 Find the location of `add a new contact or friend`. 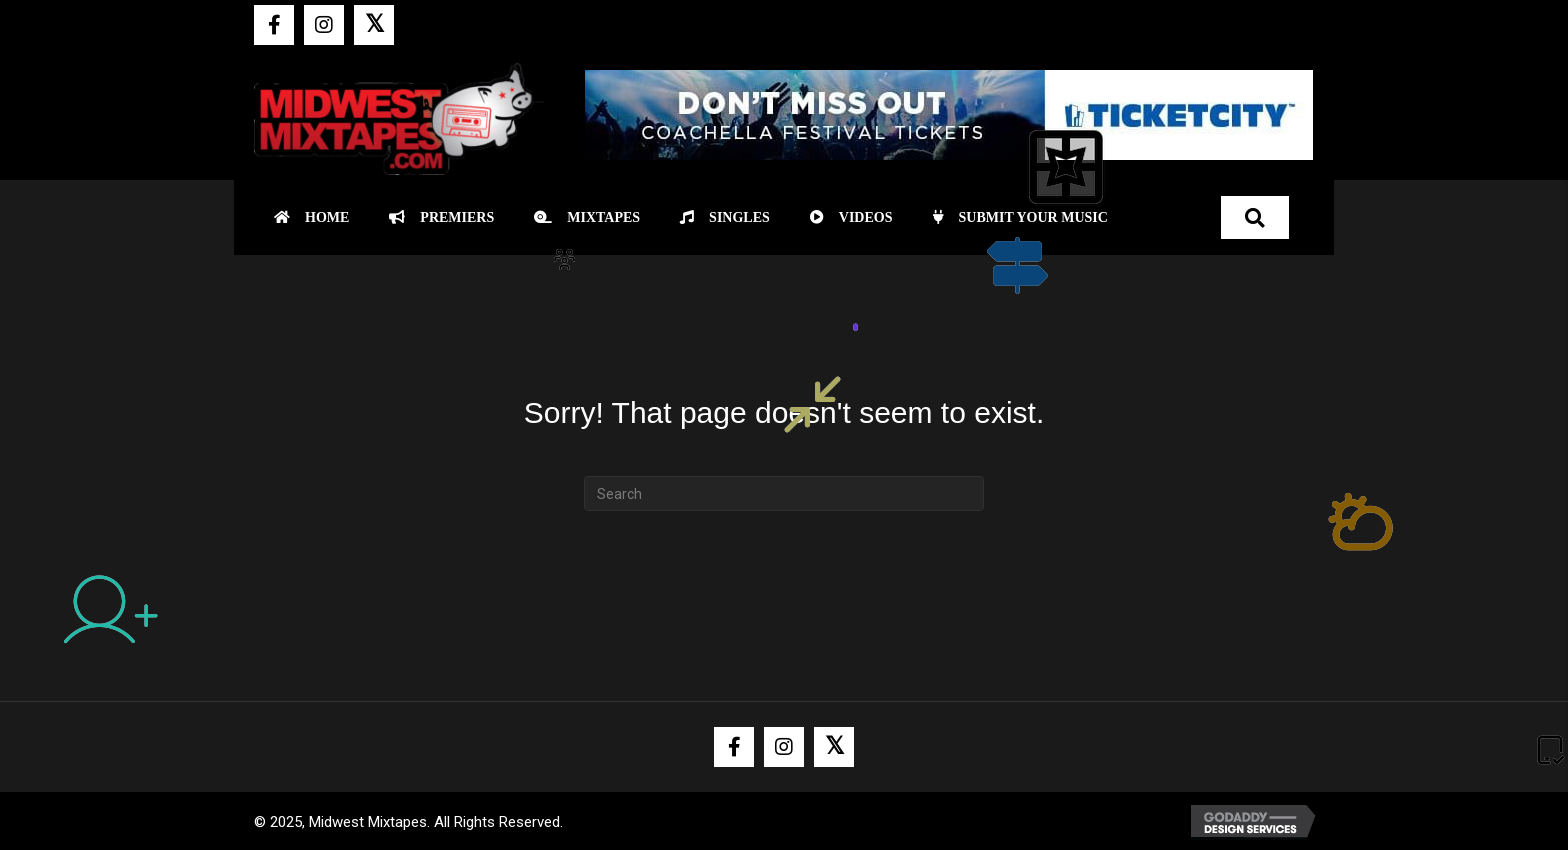

add a new contact or friend is located at coordinates (107, 612).